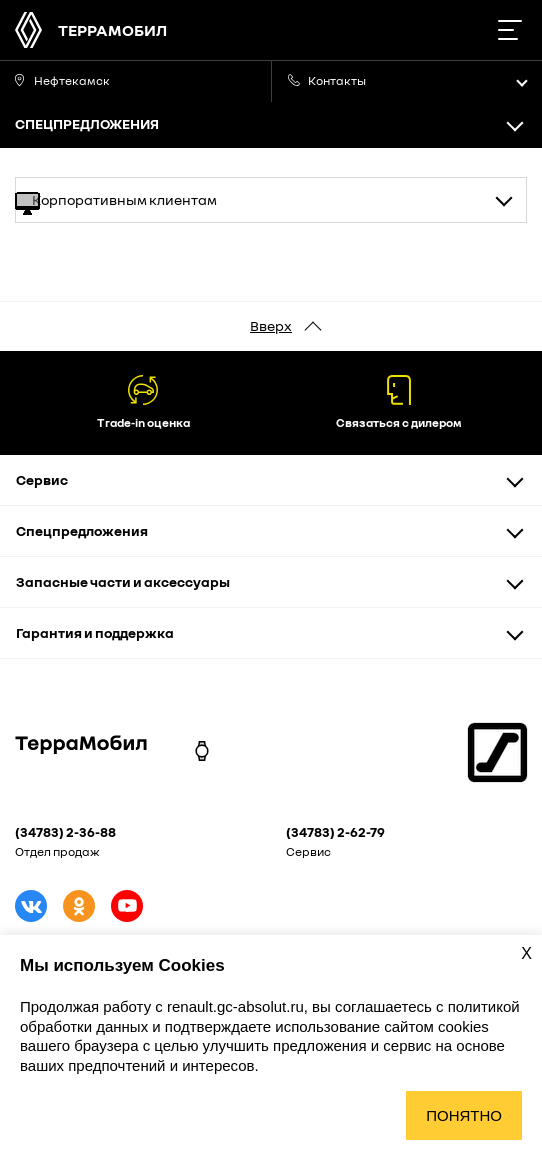 This screenshot has width=542, height=1160. I want to click on access smartwatch settings or companion app, so click(202, 751).